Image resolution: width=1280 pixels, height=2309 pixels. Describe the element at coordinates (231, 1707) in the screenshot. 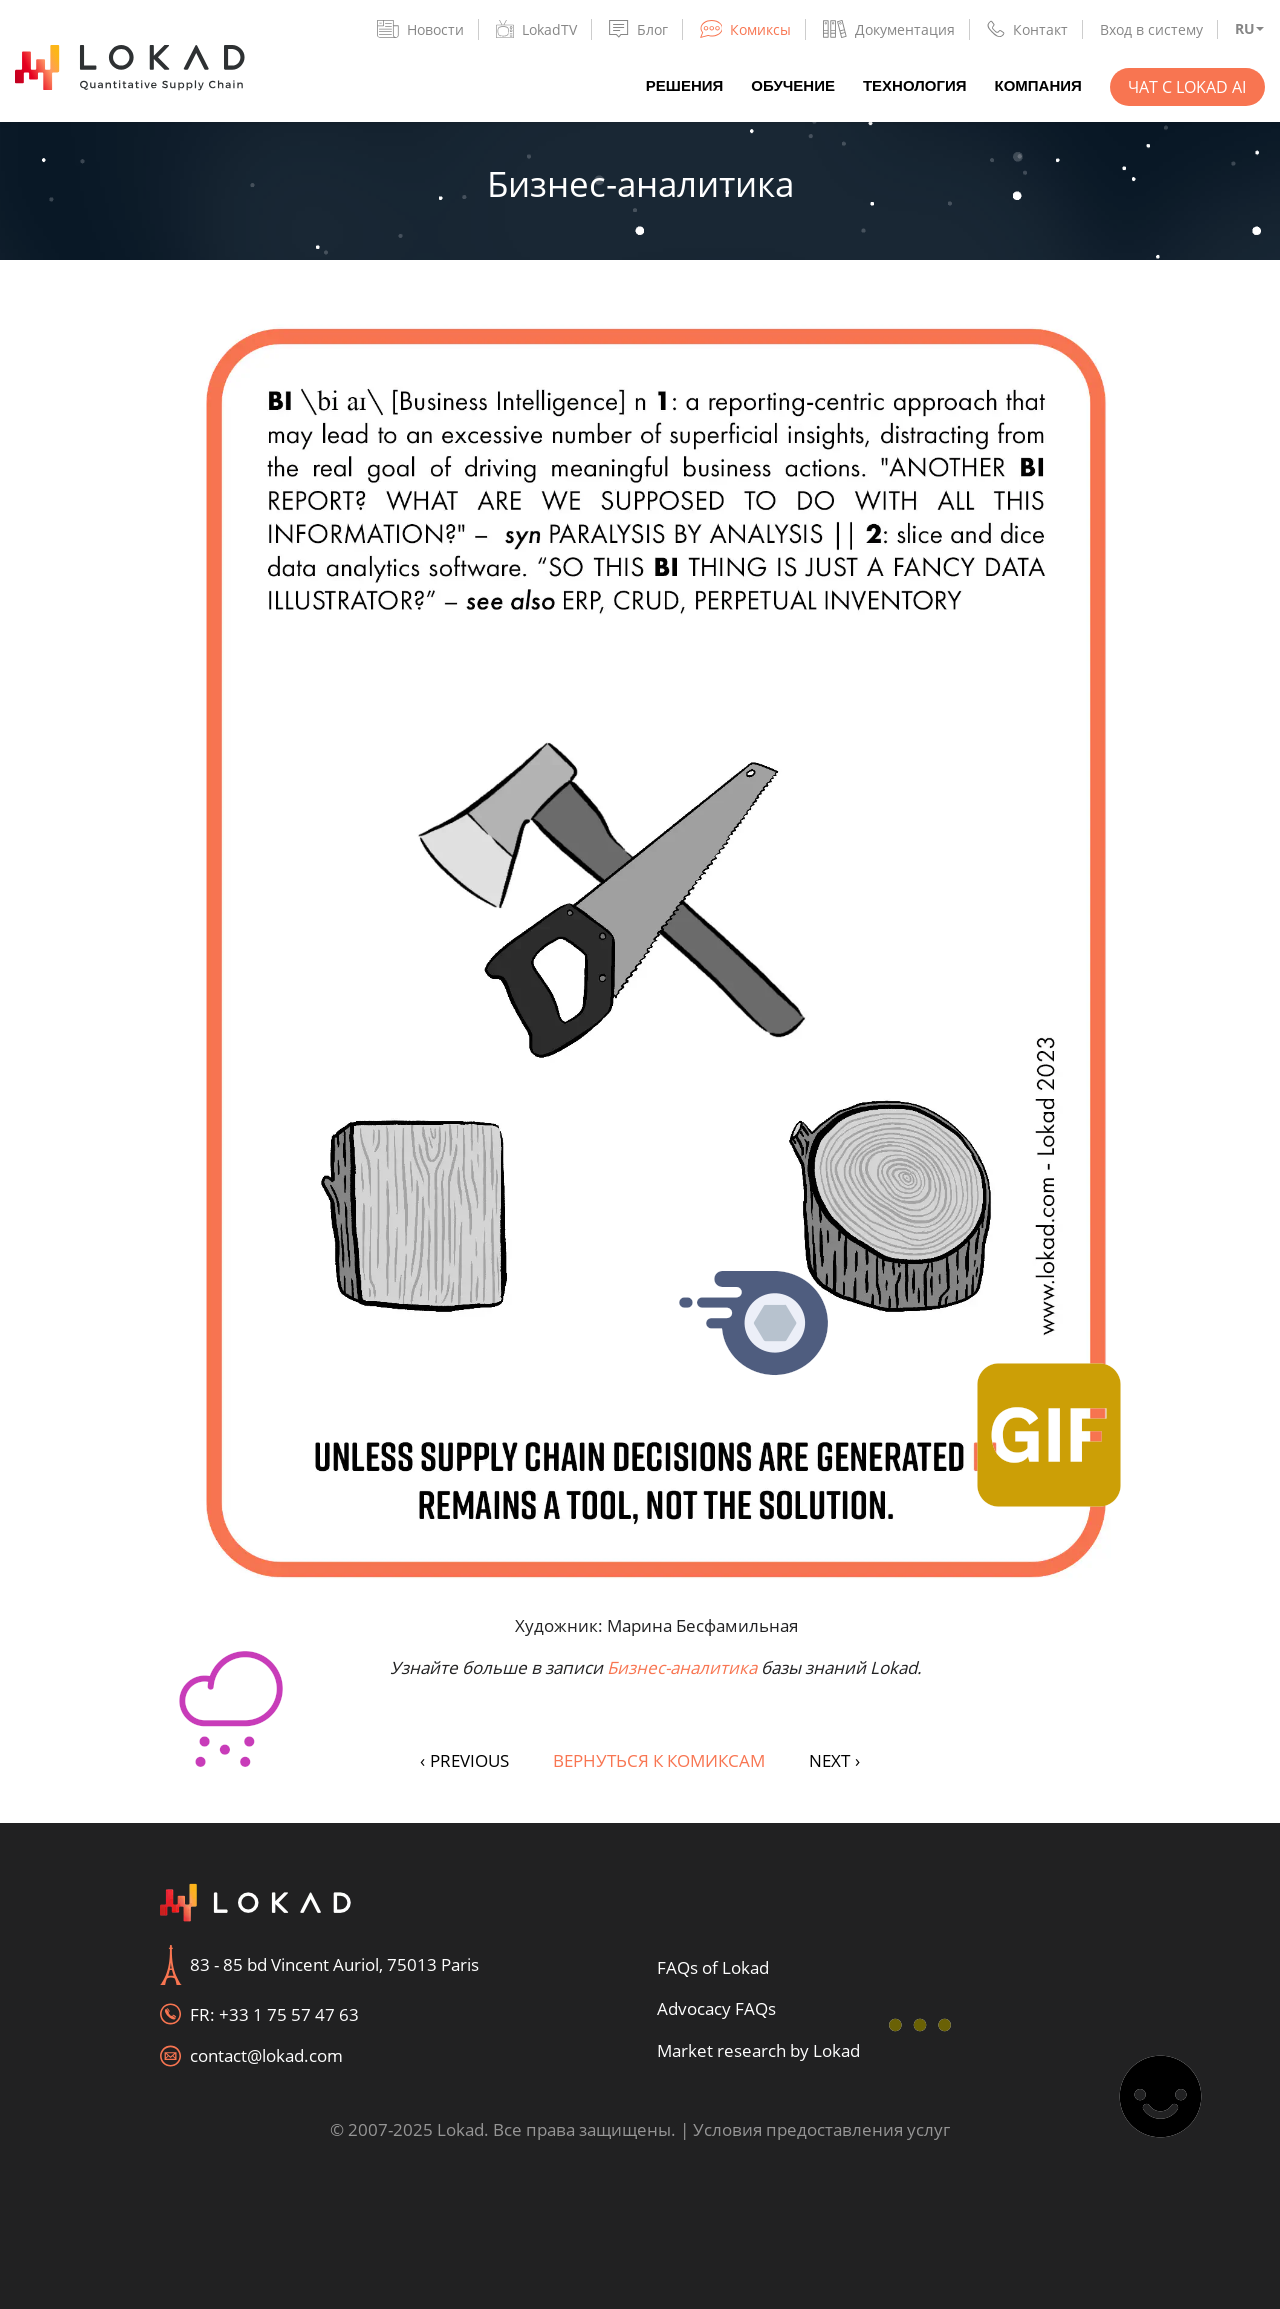

I see `indicates snowy weather conditions` at that location.